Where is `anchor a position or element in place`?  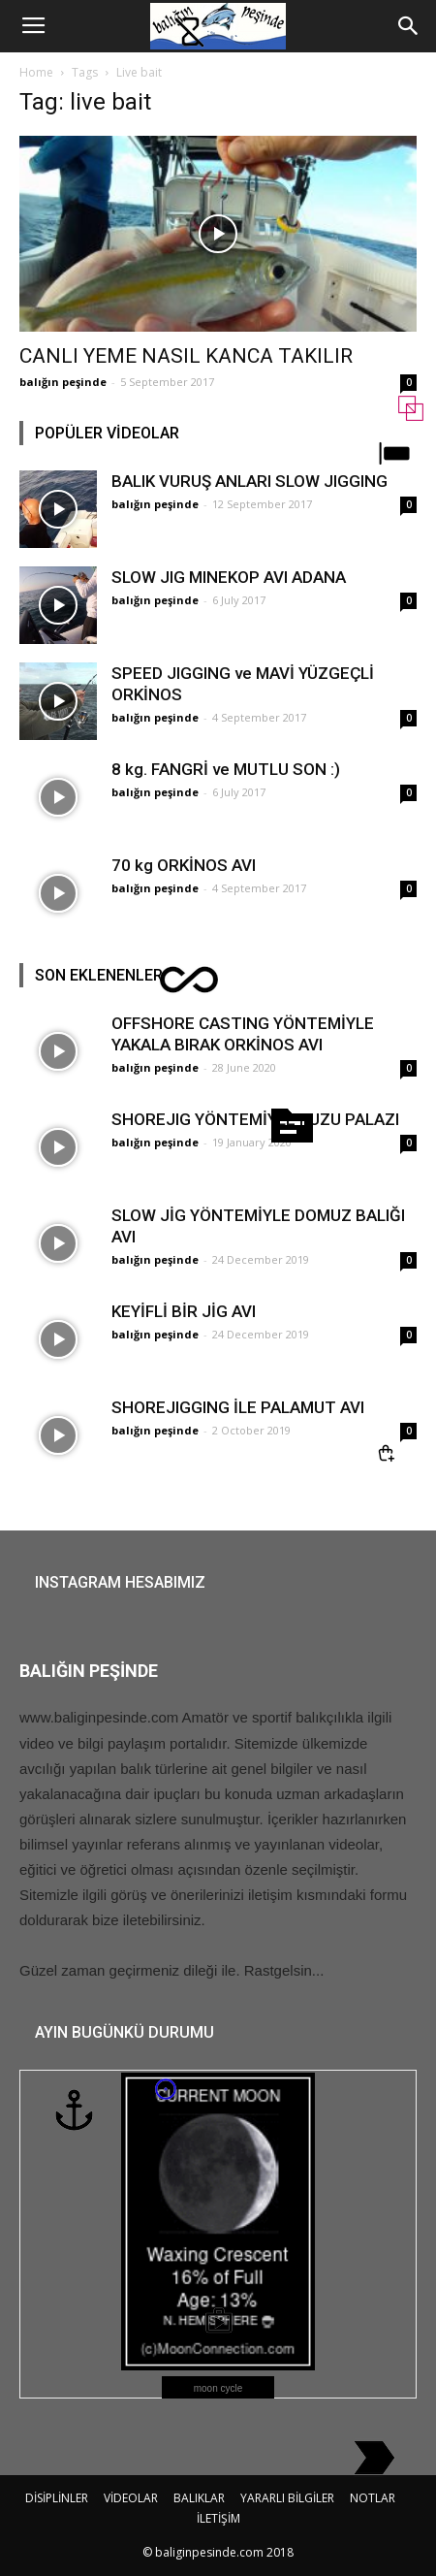
anchor a position or element in place is located at coordinates (74, 2109).